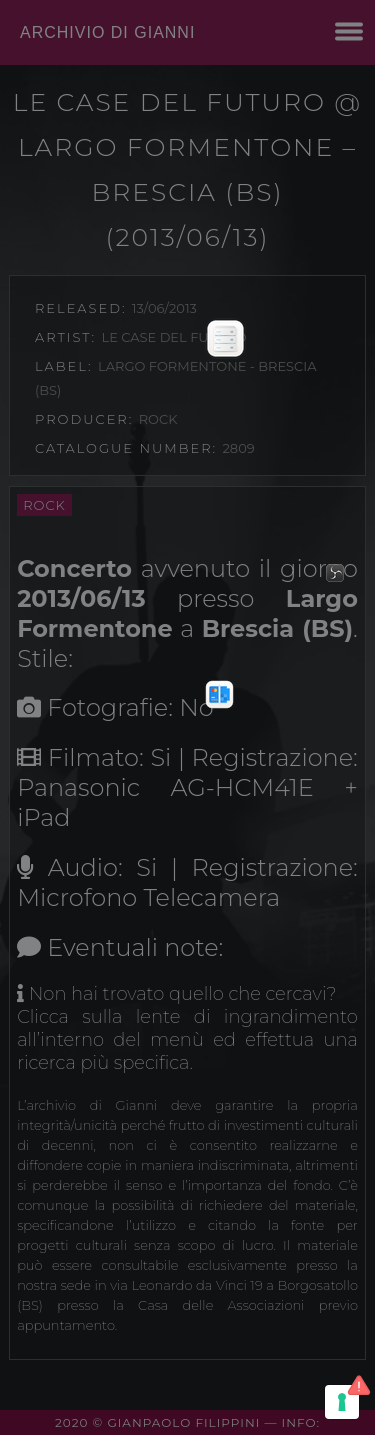 This screenshot has height=1435, width=375. Describe the element at coordinates (335, 573) in the screenshot. I see `open OBS Studio for screen recording and streaming` at that location.